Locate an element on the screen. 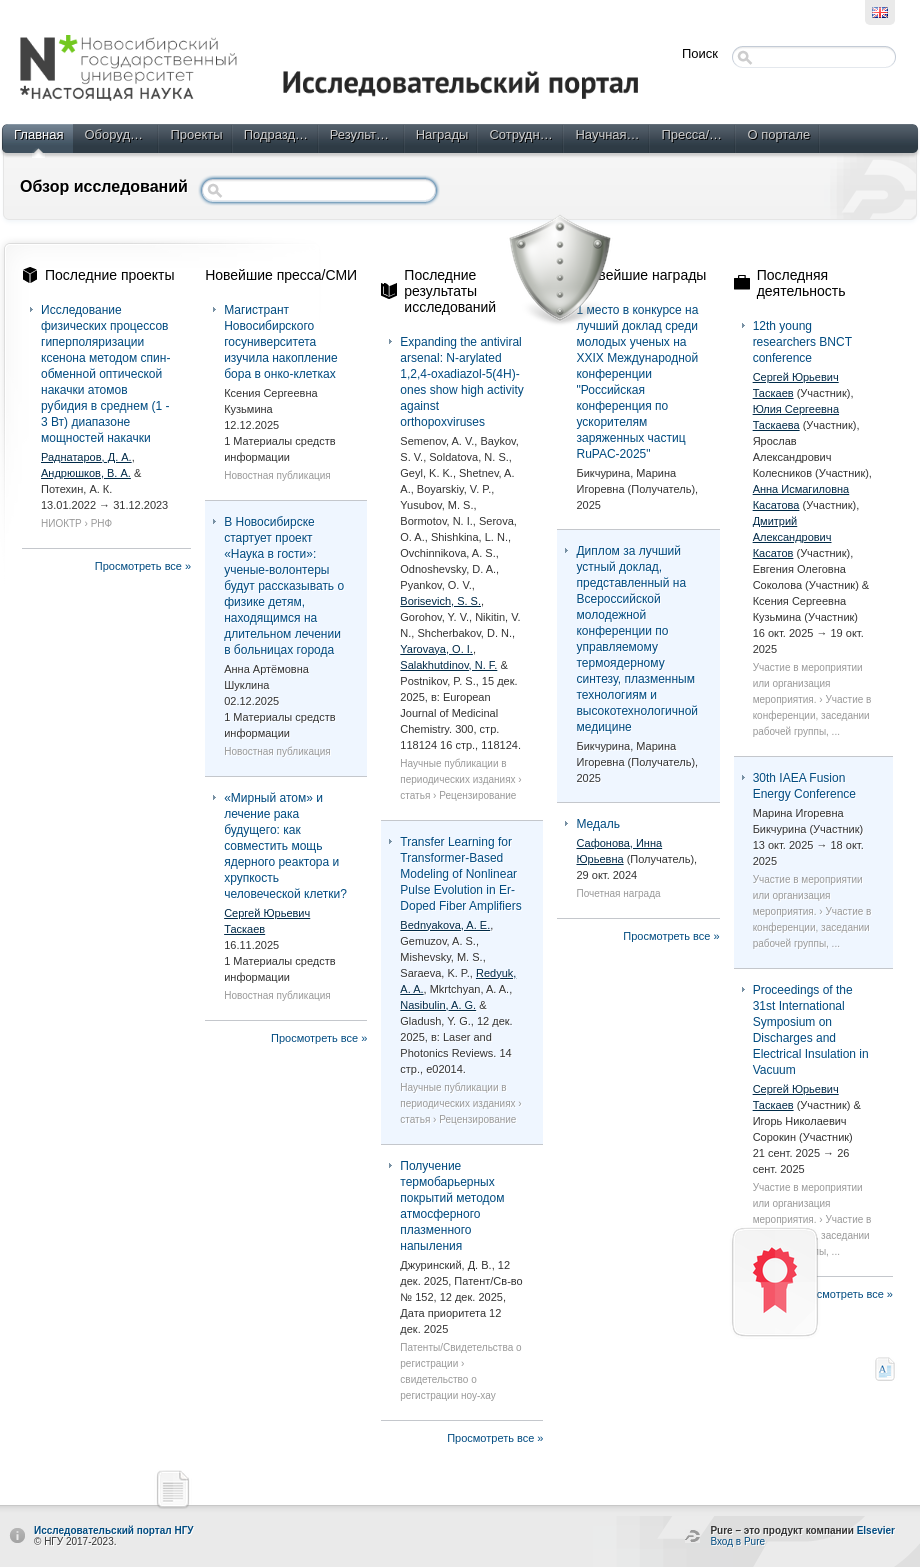  a pkcs7 certificate file or security credential is located at coordinates (775, 1282).